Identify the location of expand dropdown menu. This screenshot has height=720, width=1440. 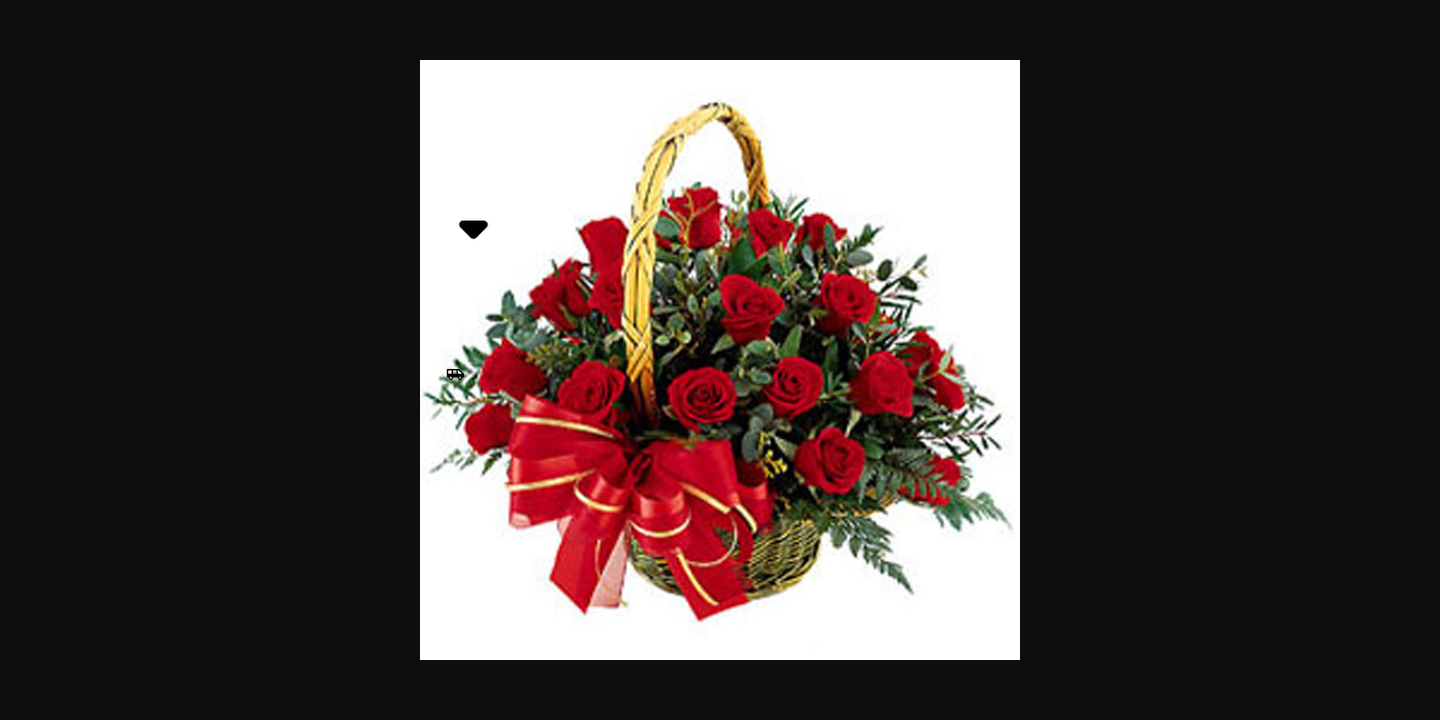
(473, 228).